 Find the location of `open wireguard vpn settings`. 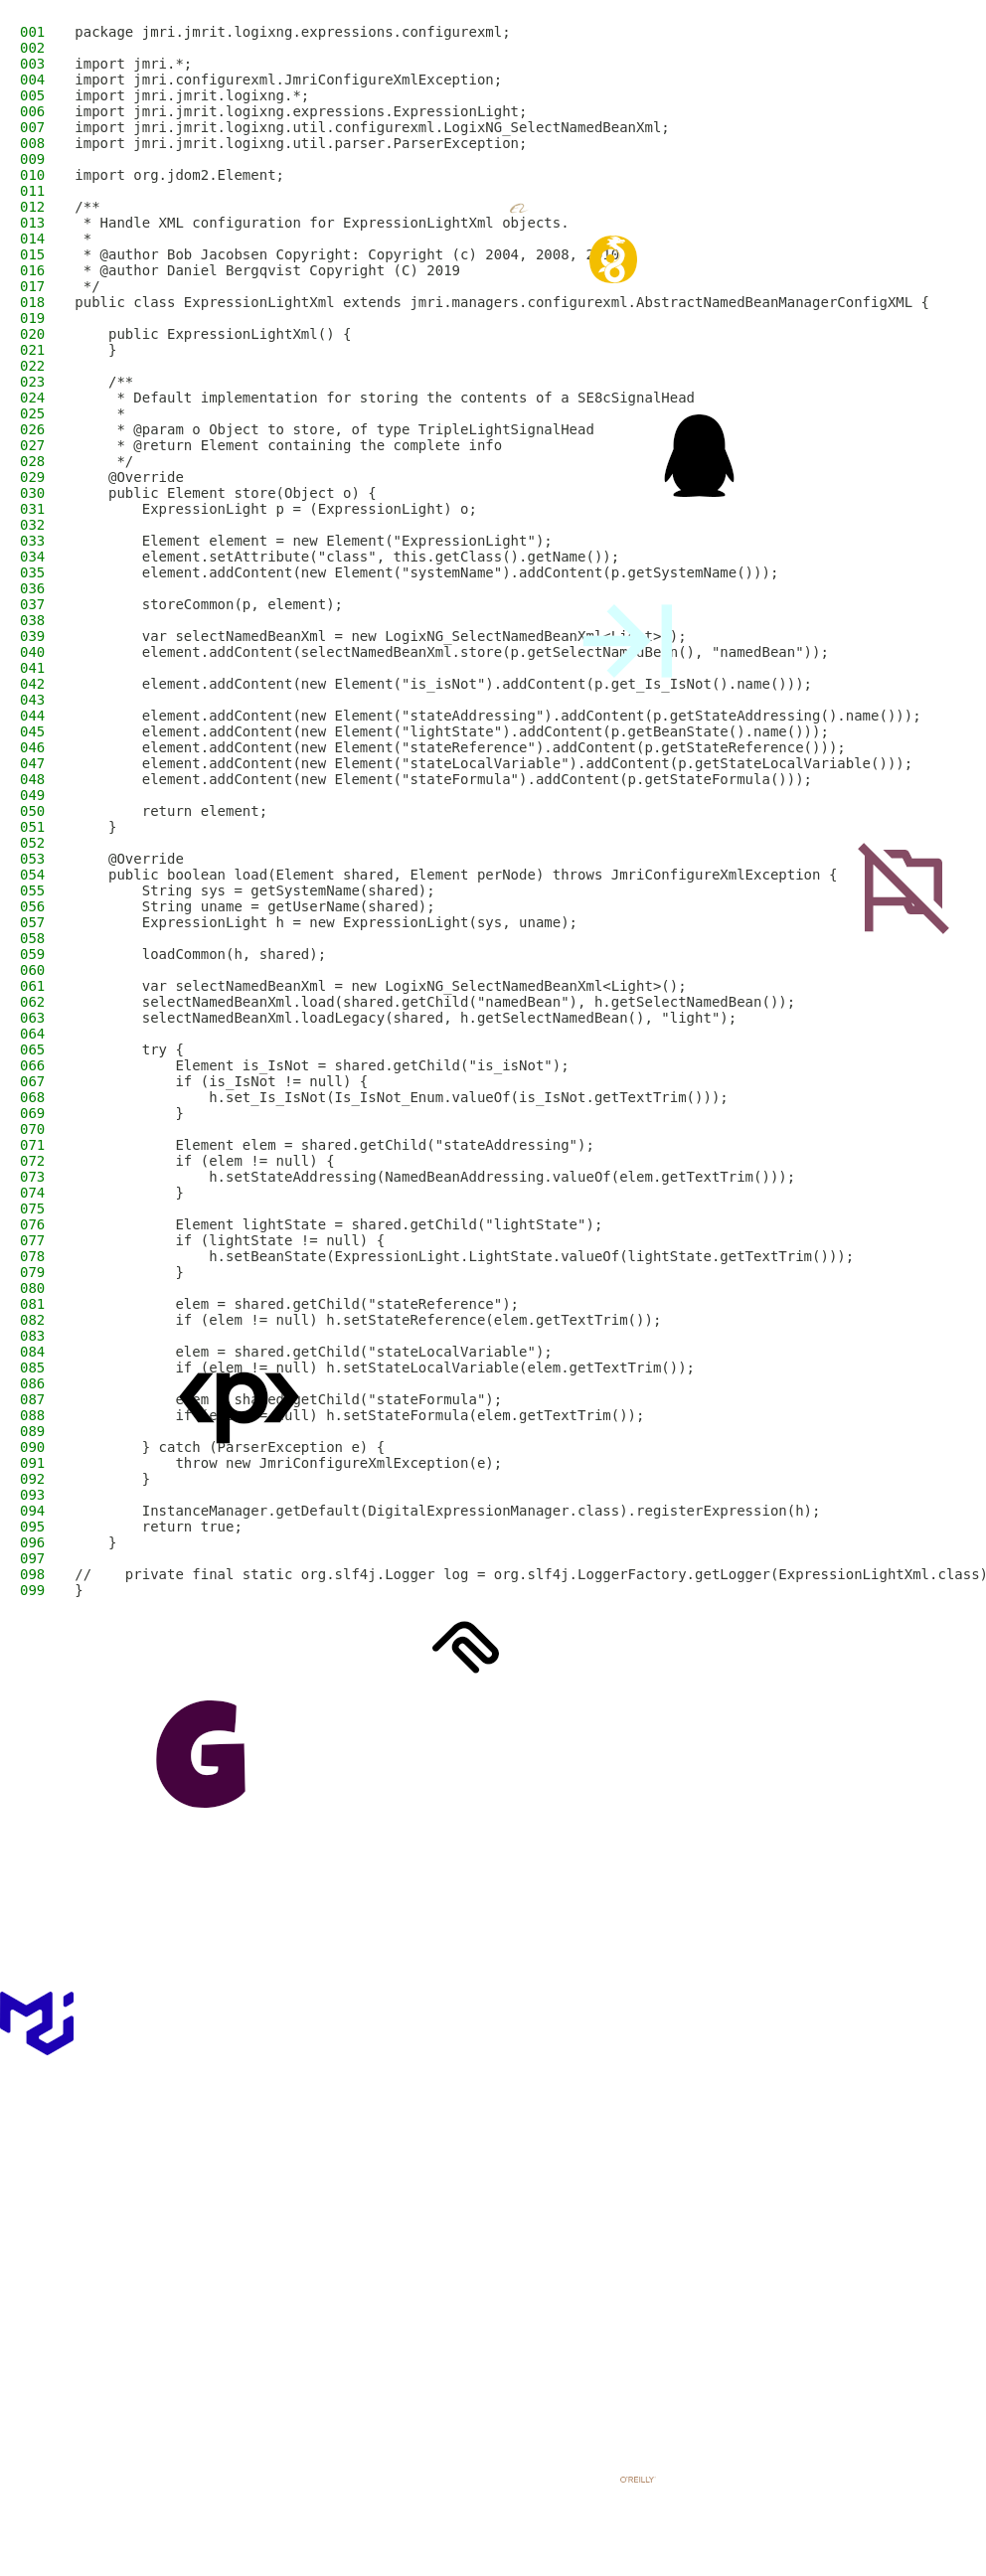

open wireguard vpn settings is located at coordinates (613, 259).